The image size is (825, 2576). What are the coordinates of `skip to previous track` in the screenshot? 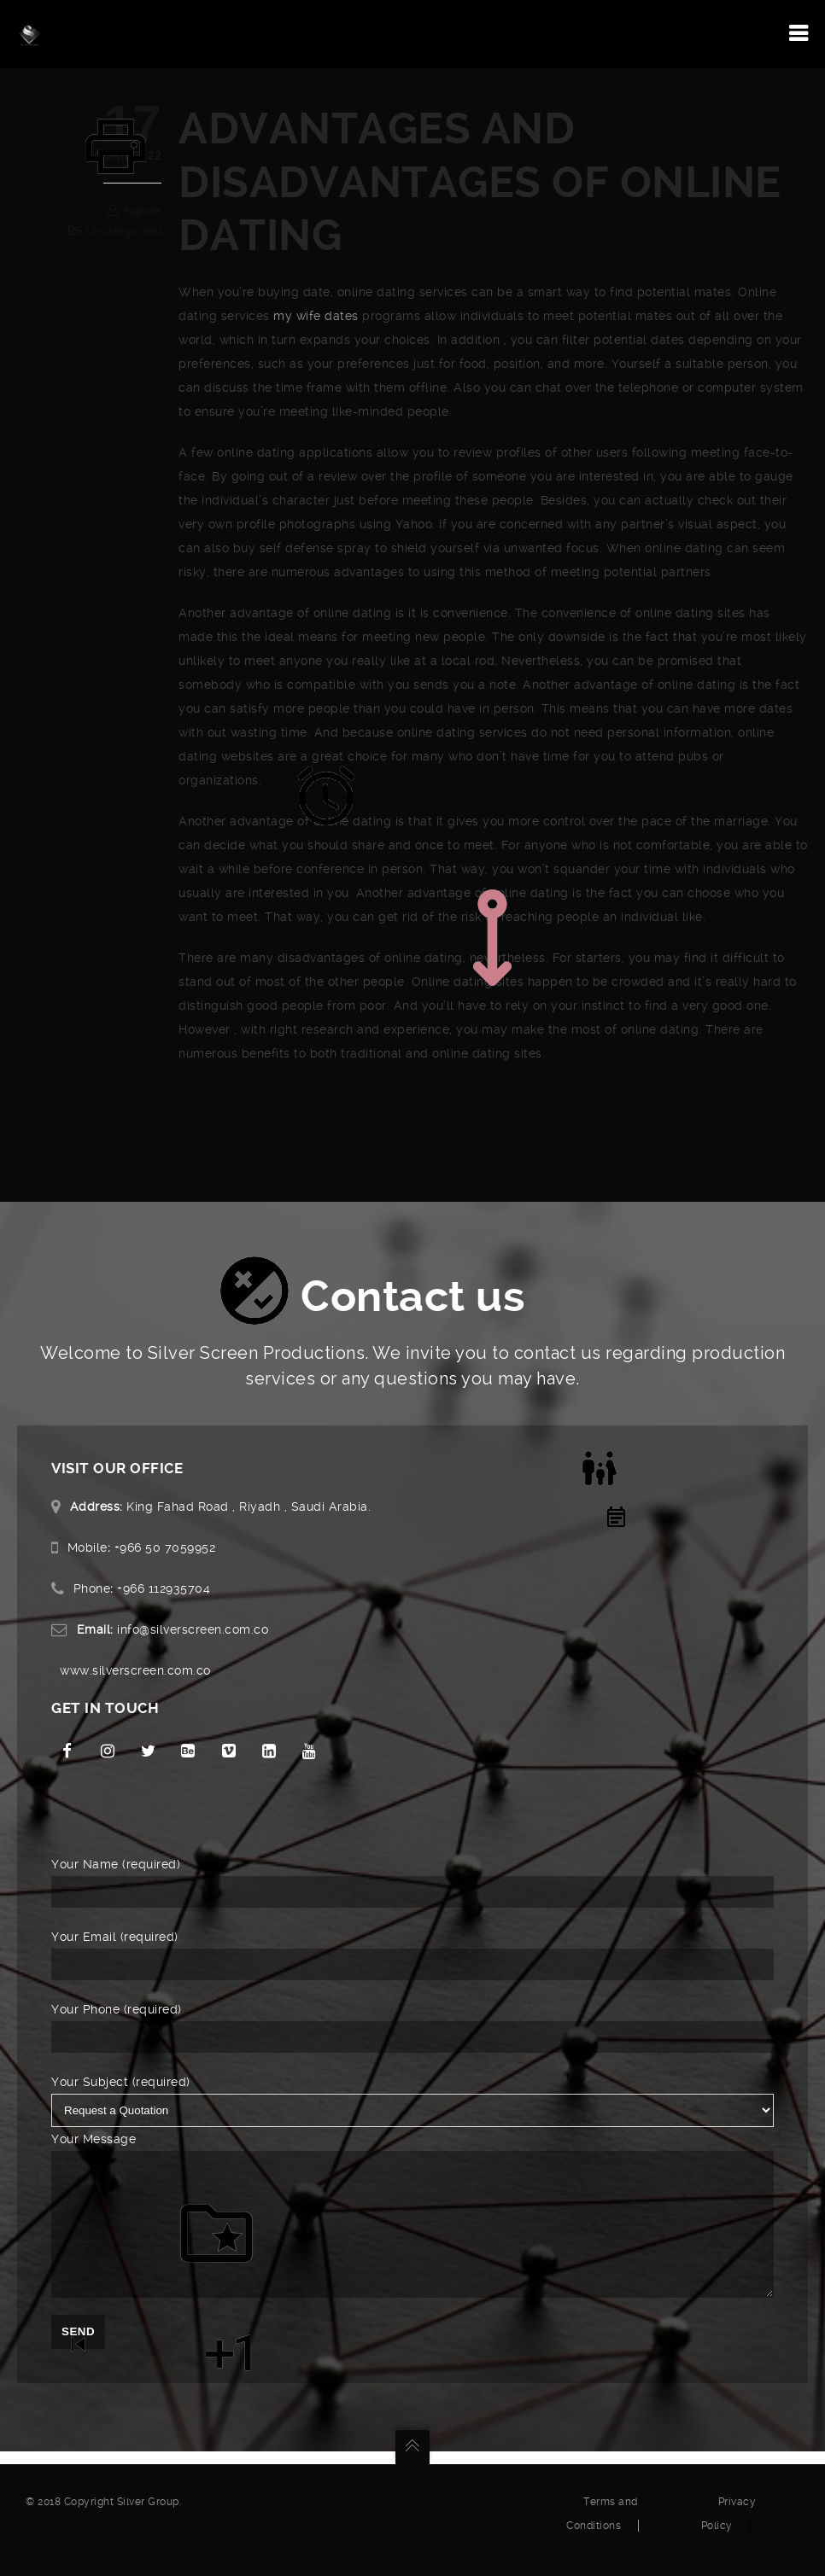 It's located at (78, 2344).